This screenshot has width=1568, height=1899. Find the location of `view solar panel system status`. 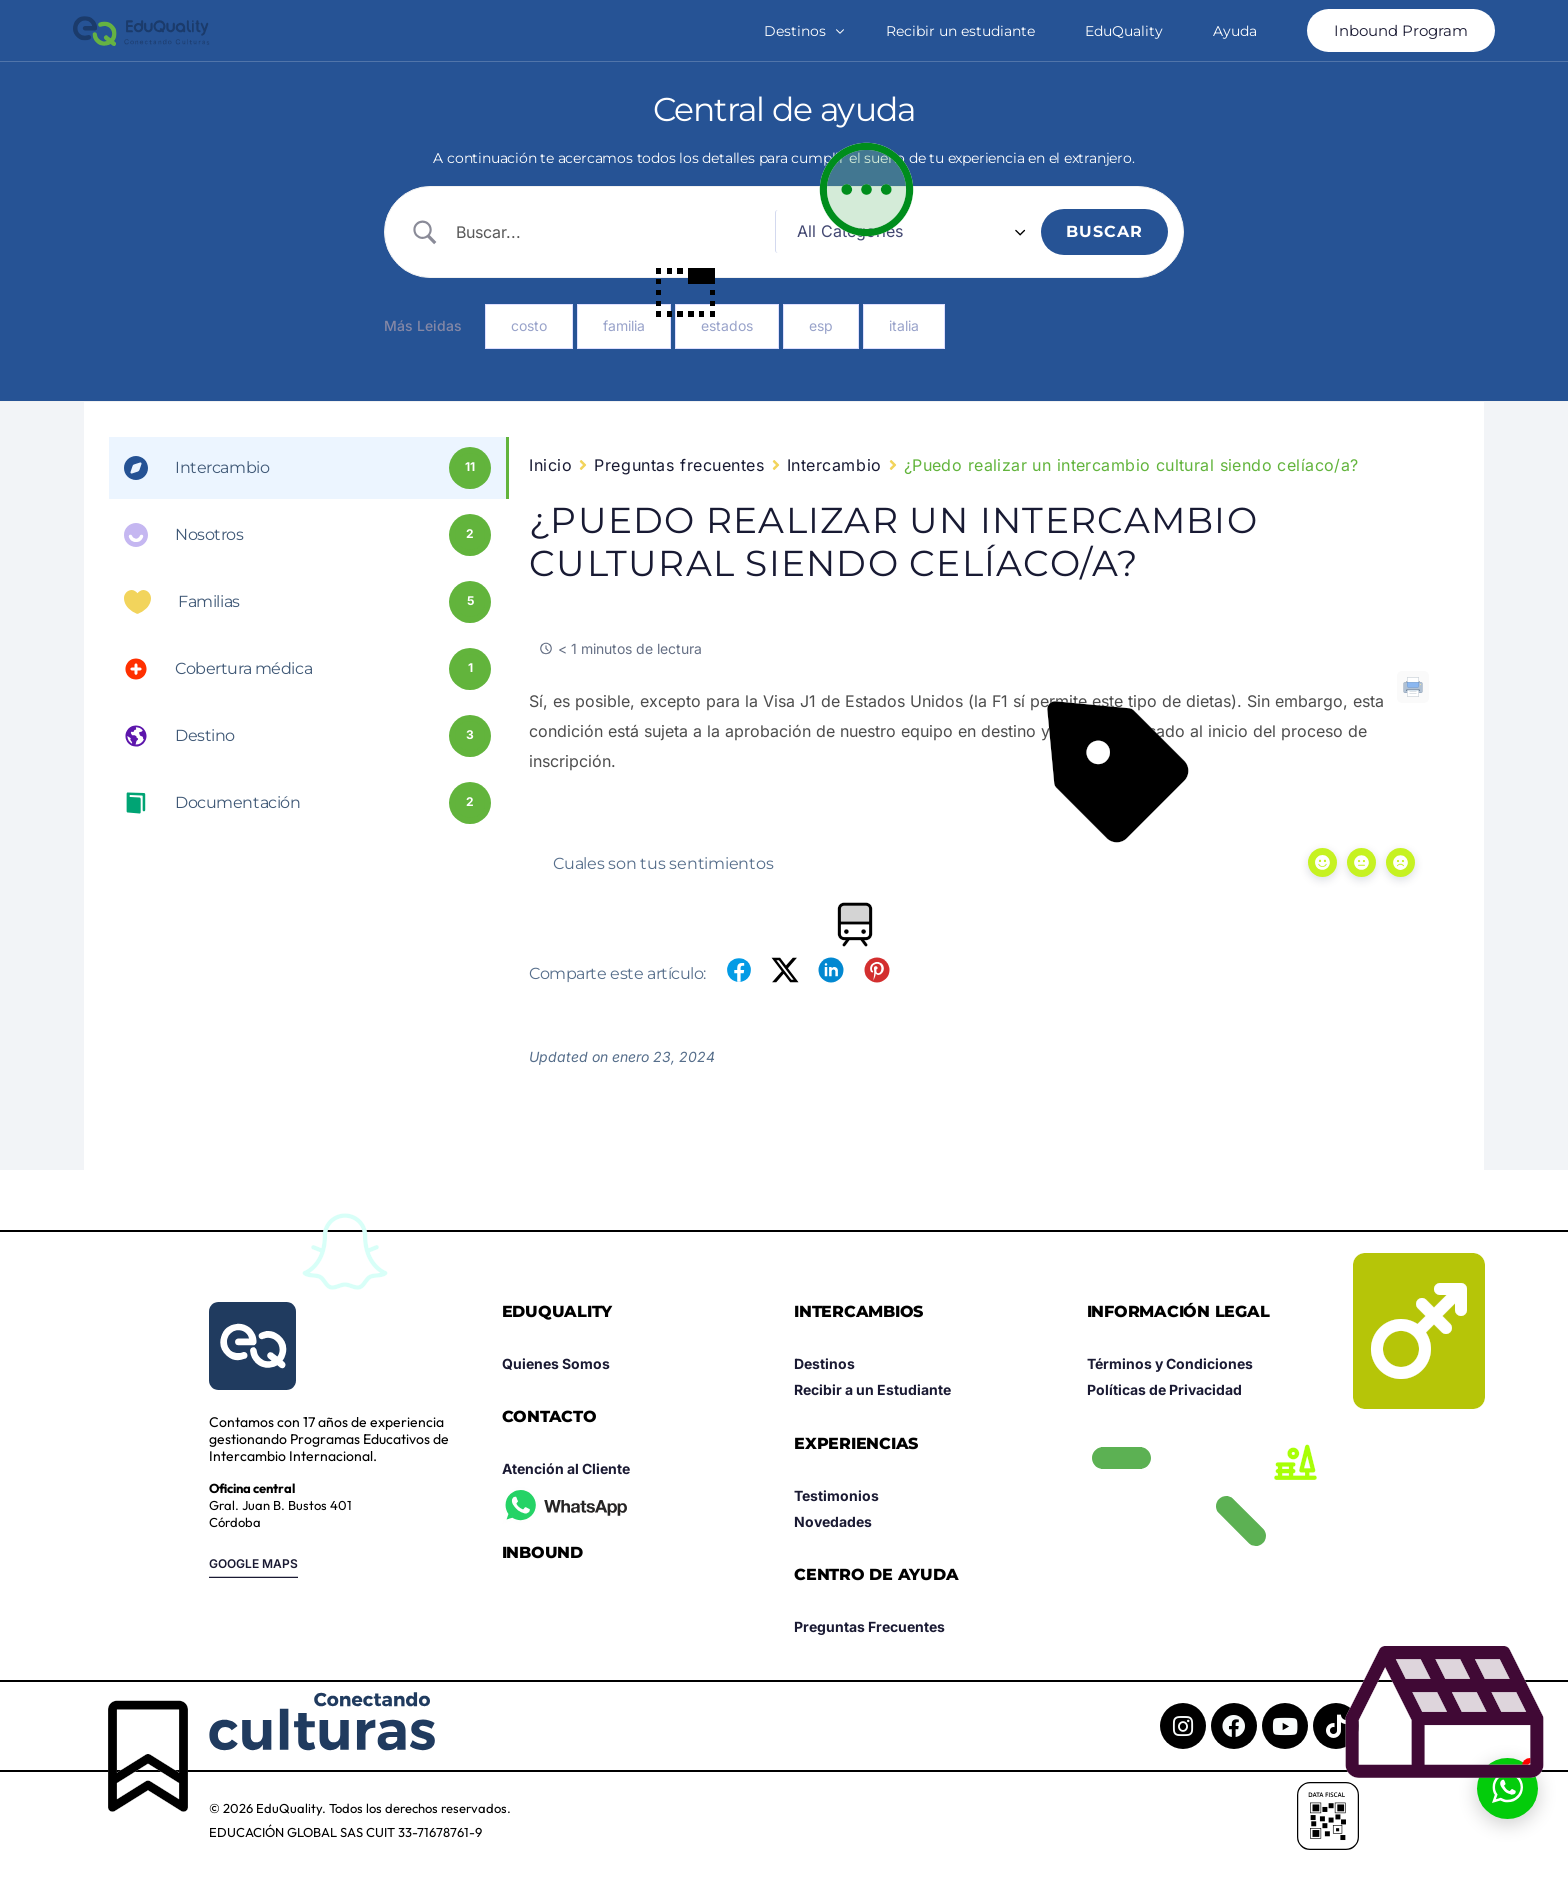

view solar panel system status is located at coordinates (1444, 1718).